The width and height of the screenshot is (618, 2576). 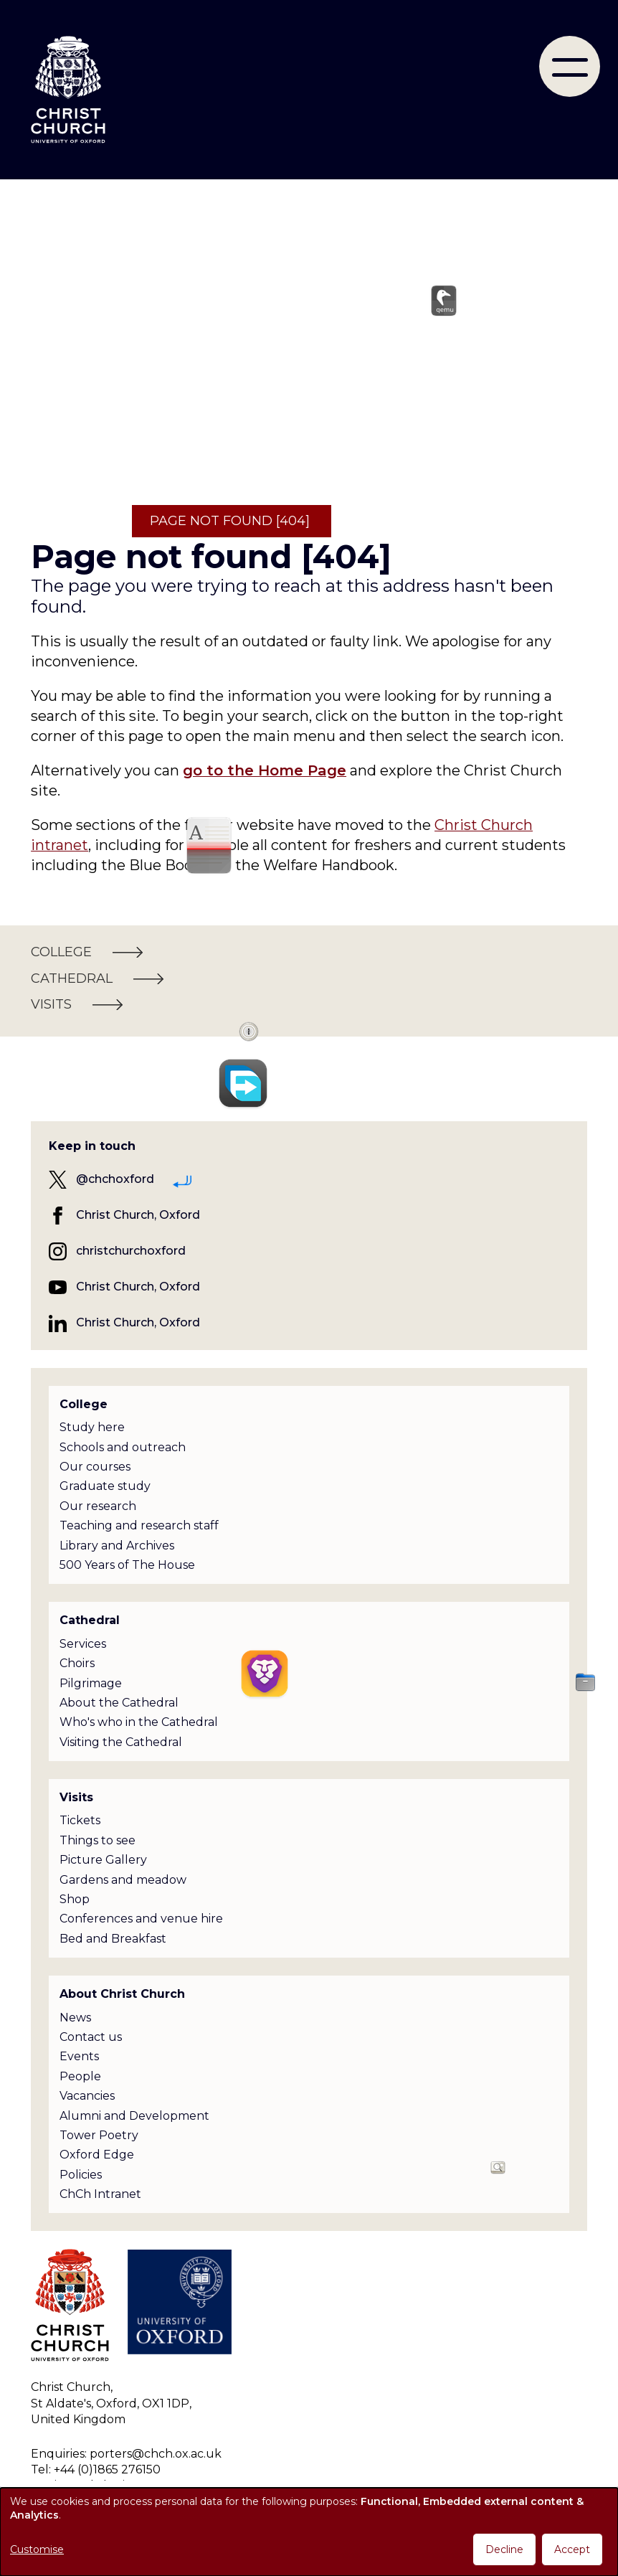 What do you see at coordinates (249, 1032) in the screenshot?
I see `open passwords and keys manager` at bounding box center [249, 1032].